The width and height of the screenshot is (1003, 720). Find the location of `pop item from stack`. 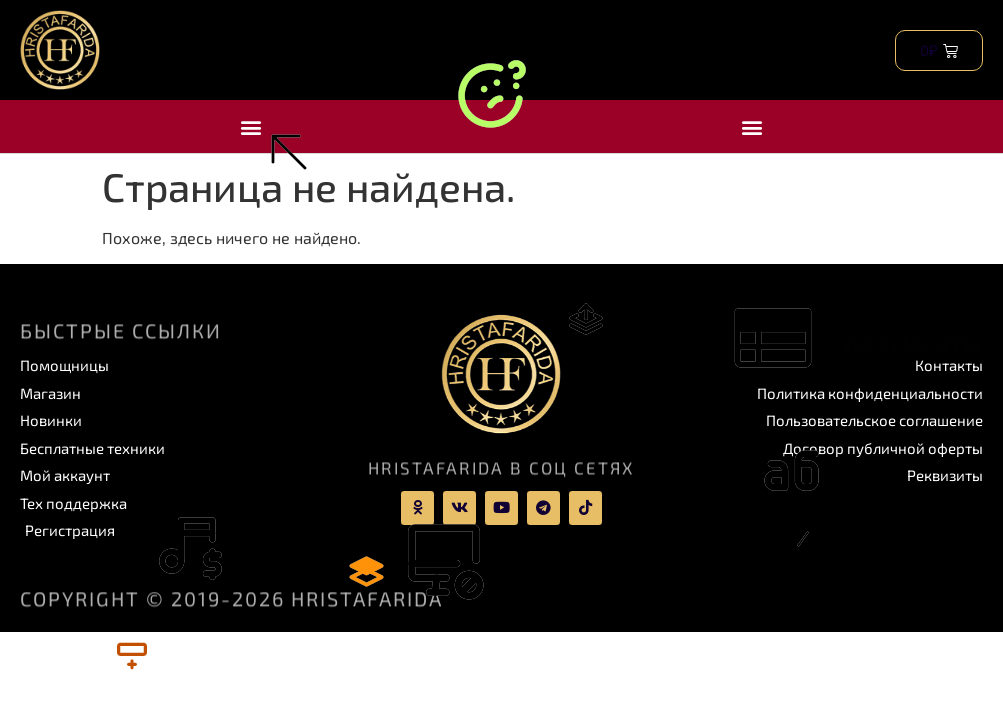

pop item from stack is located at coordinates (586, 320).